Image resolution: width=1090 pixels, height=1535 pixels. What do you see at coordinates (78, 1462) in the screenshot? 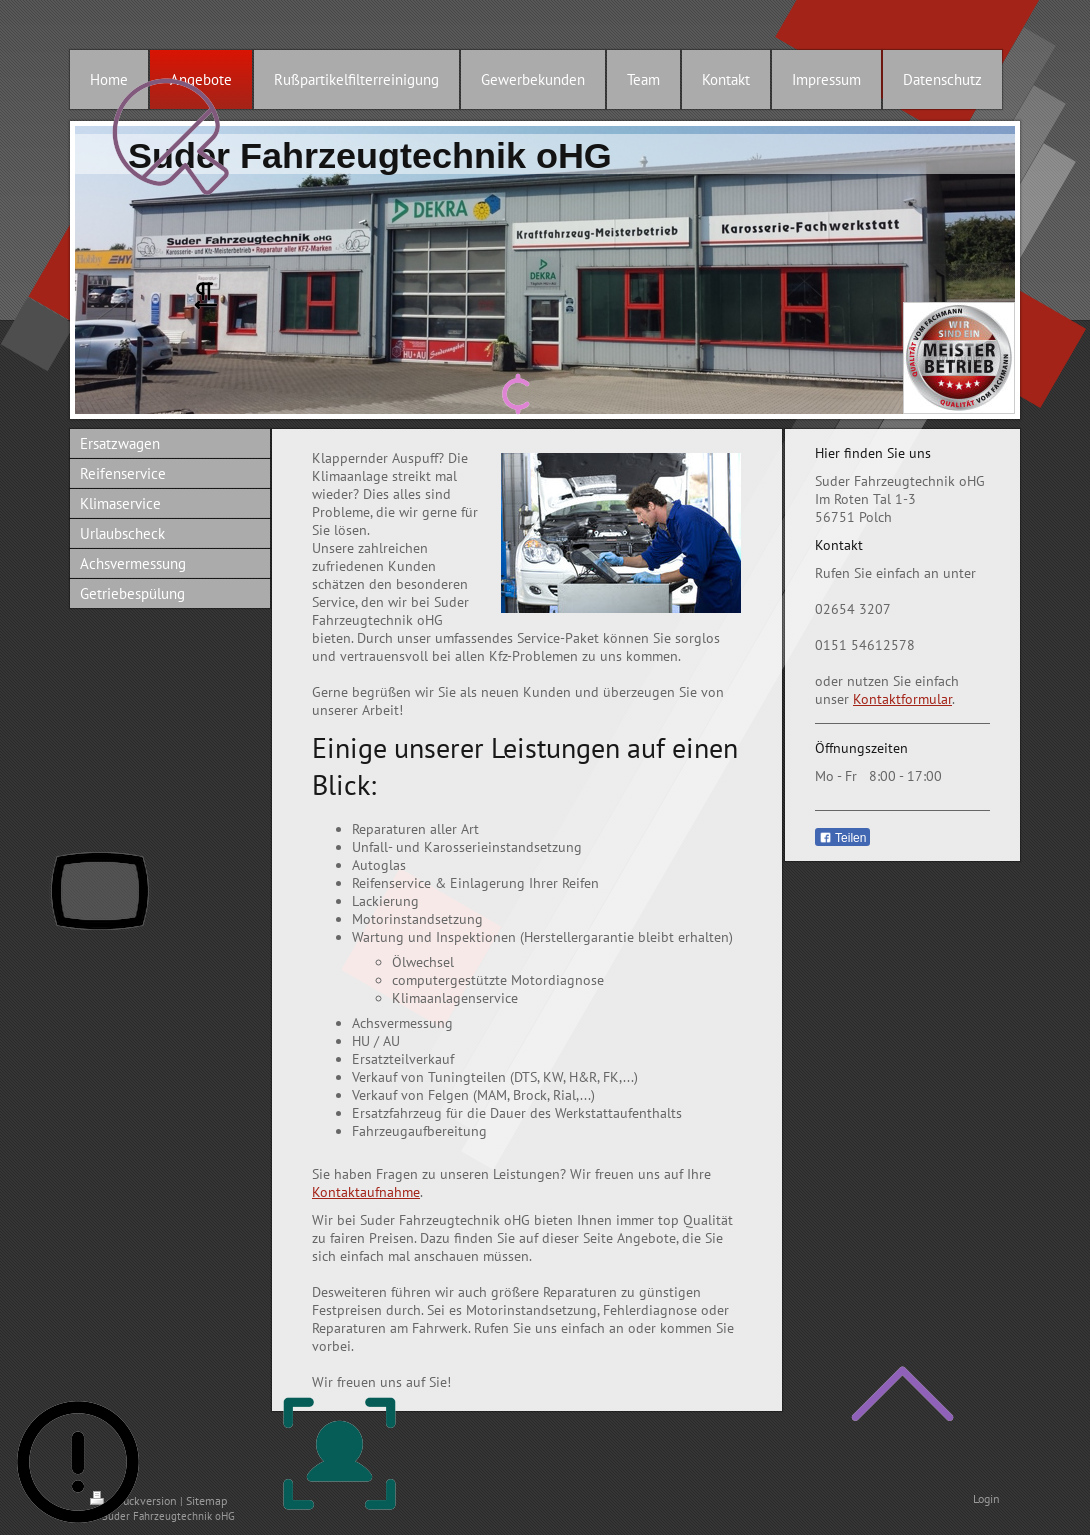
I see `indicates a warning or alert status` at bounding box center [78, 1462].